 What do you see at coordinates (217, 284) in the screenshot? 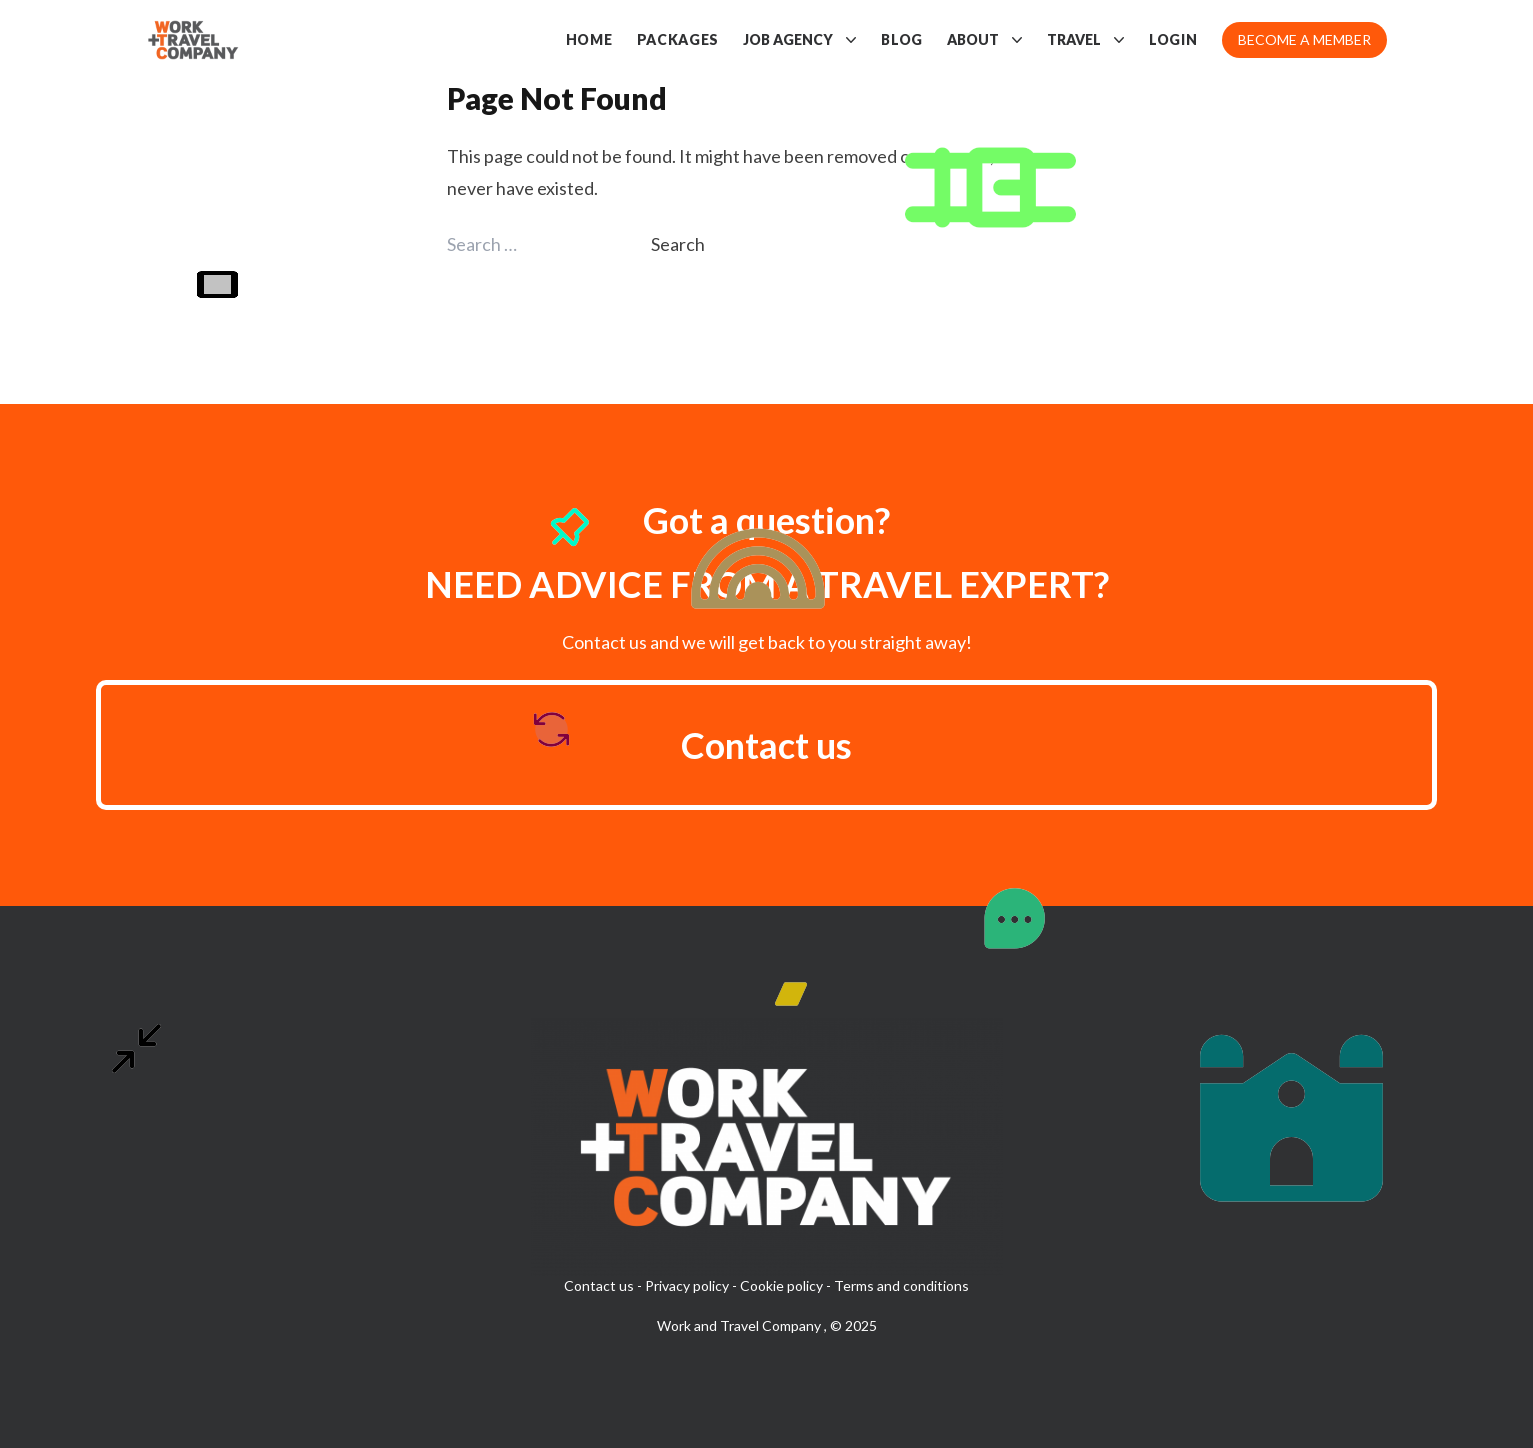
I see `switch to landscape orientation` at bounding box center [217, 284].